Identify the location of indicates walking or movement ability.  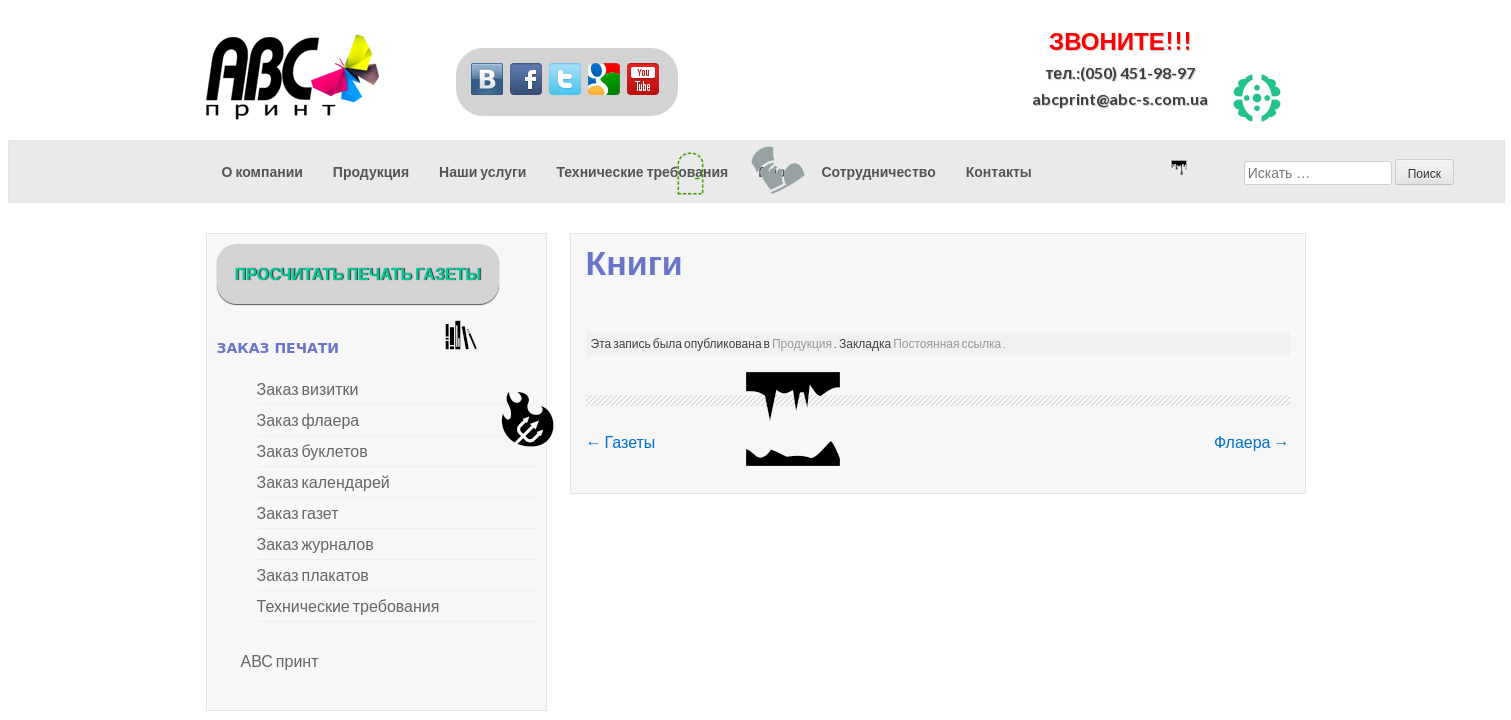
(778, 169).